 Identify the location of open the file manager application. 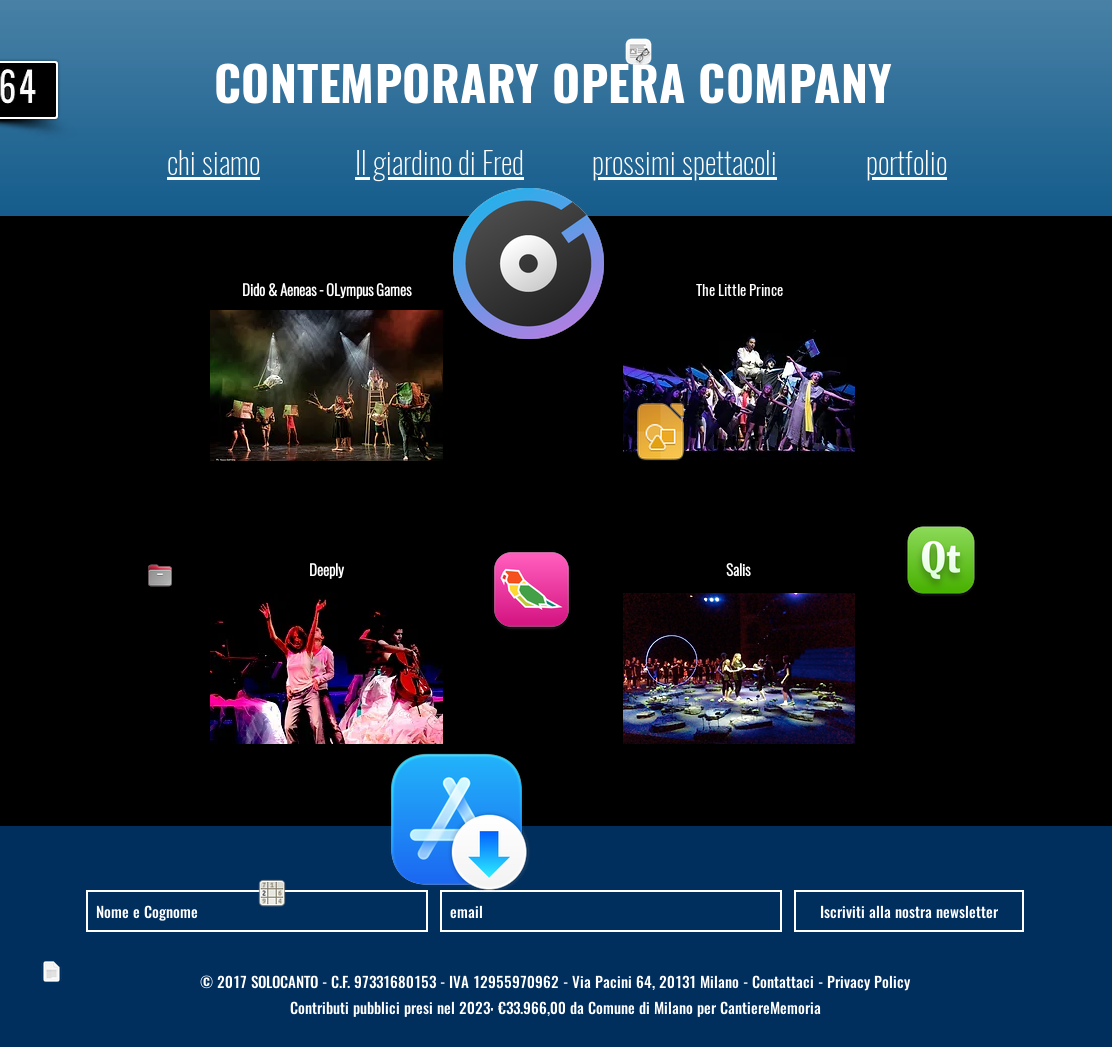
(160, 575).